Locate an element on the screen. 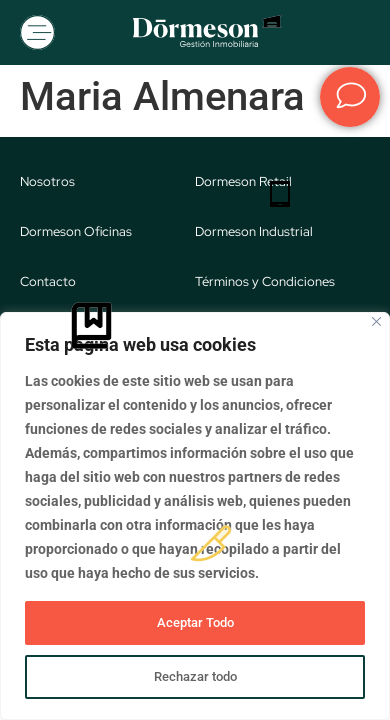 The height and width of the screenshot is (720, 390). access your bookmarked reading list is located at coordinates (91, 325).